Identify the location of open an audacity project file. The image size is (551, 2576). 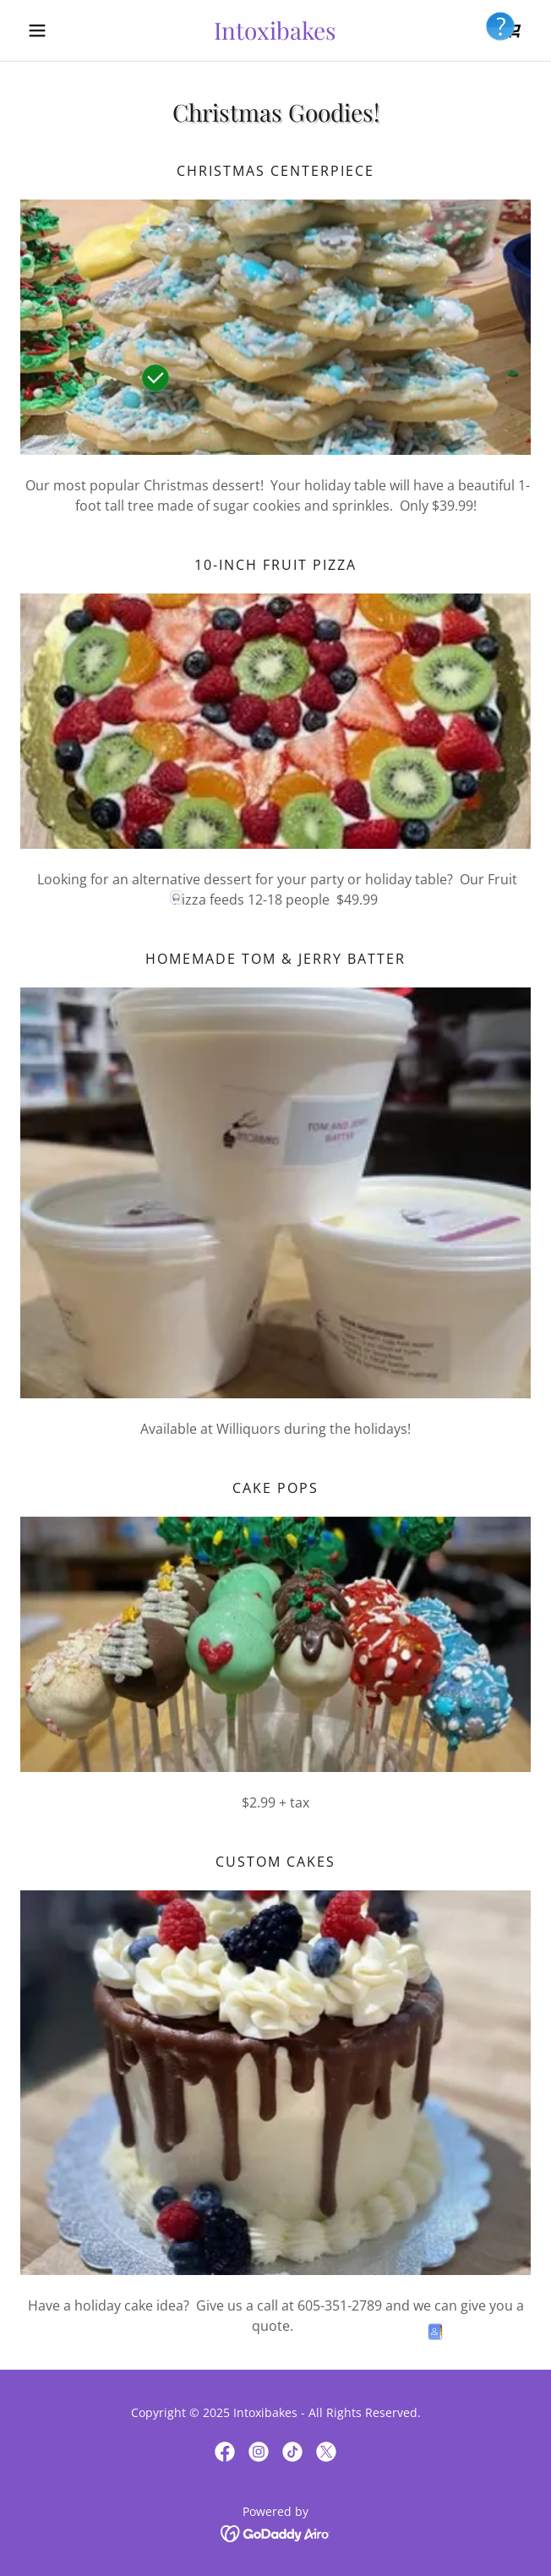
(176, 897).